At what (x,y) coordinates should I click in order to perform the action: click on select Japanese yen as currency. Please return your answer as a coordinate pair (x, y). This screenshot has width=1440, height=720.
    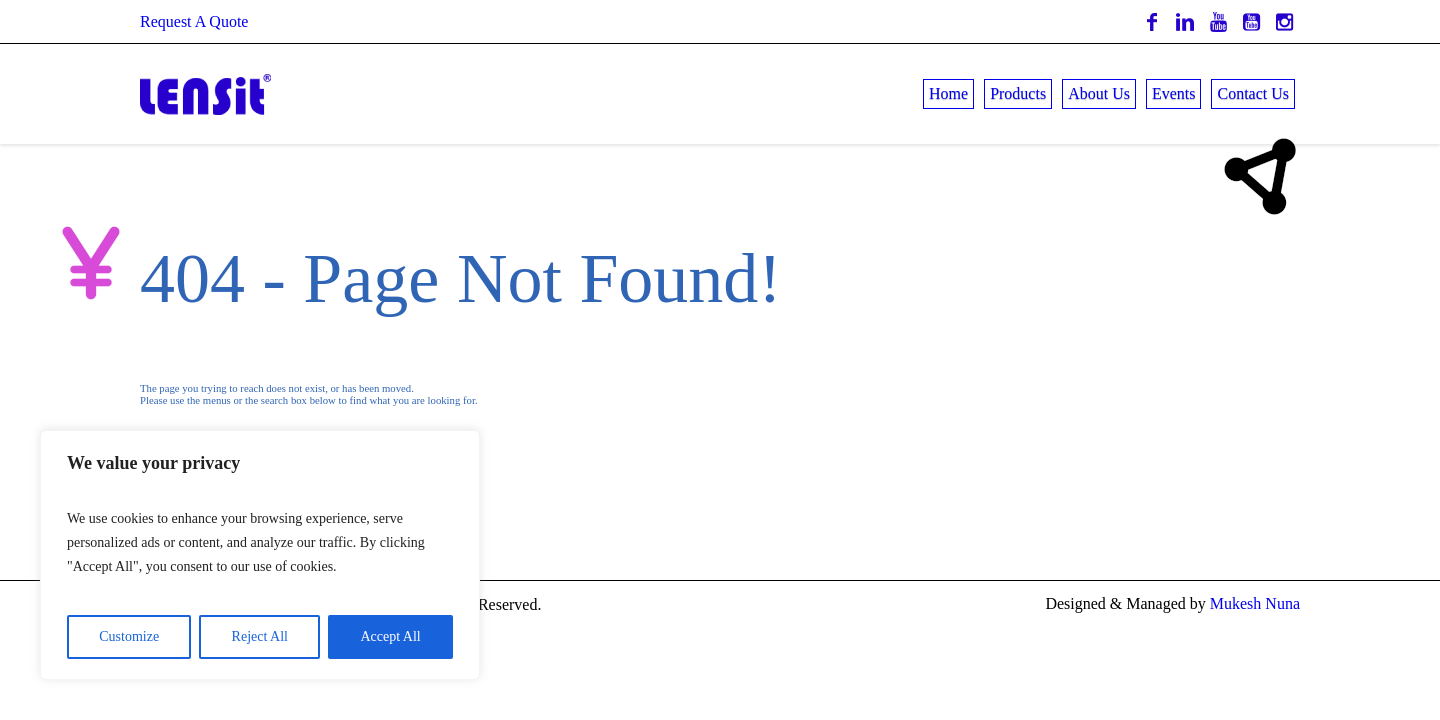
    Looking at the image, I should click on (91, 263).